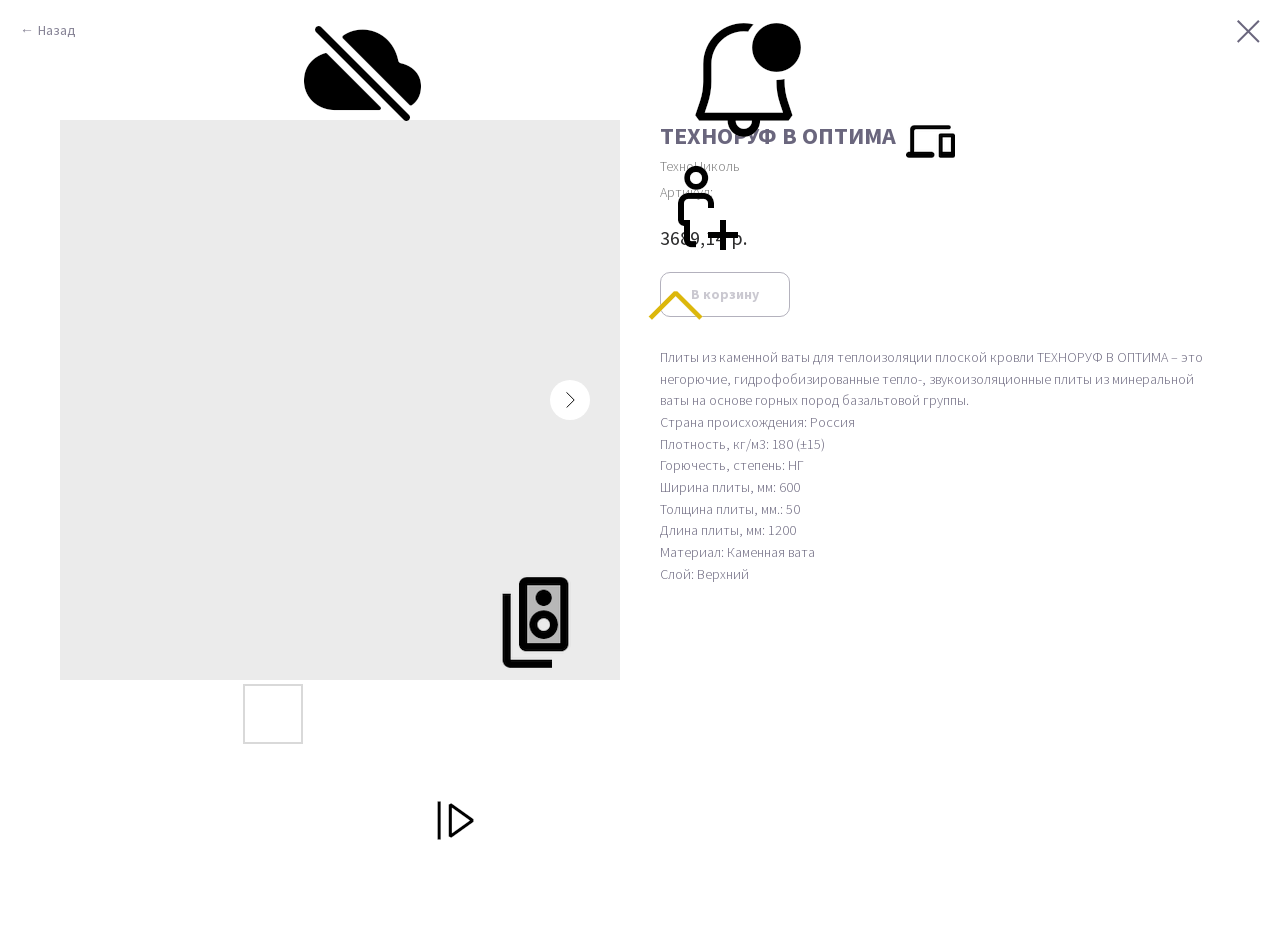 This screenshot has height=934, width=1280. Describe the element at coordinates (362, 73) in the screenshot. I see `indicates no cloud connection available` at that location.